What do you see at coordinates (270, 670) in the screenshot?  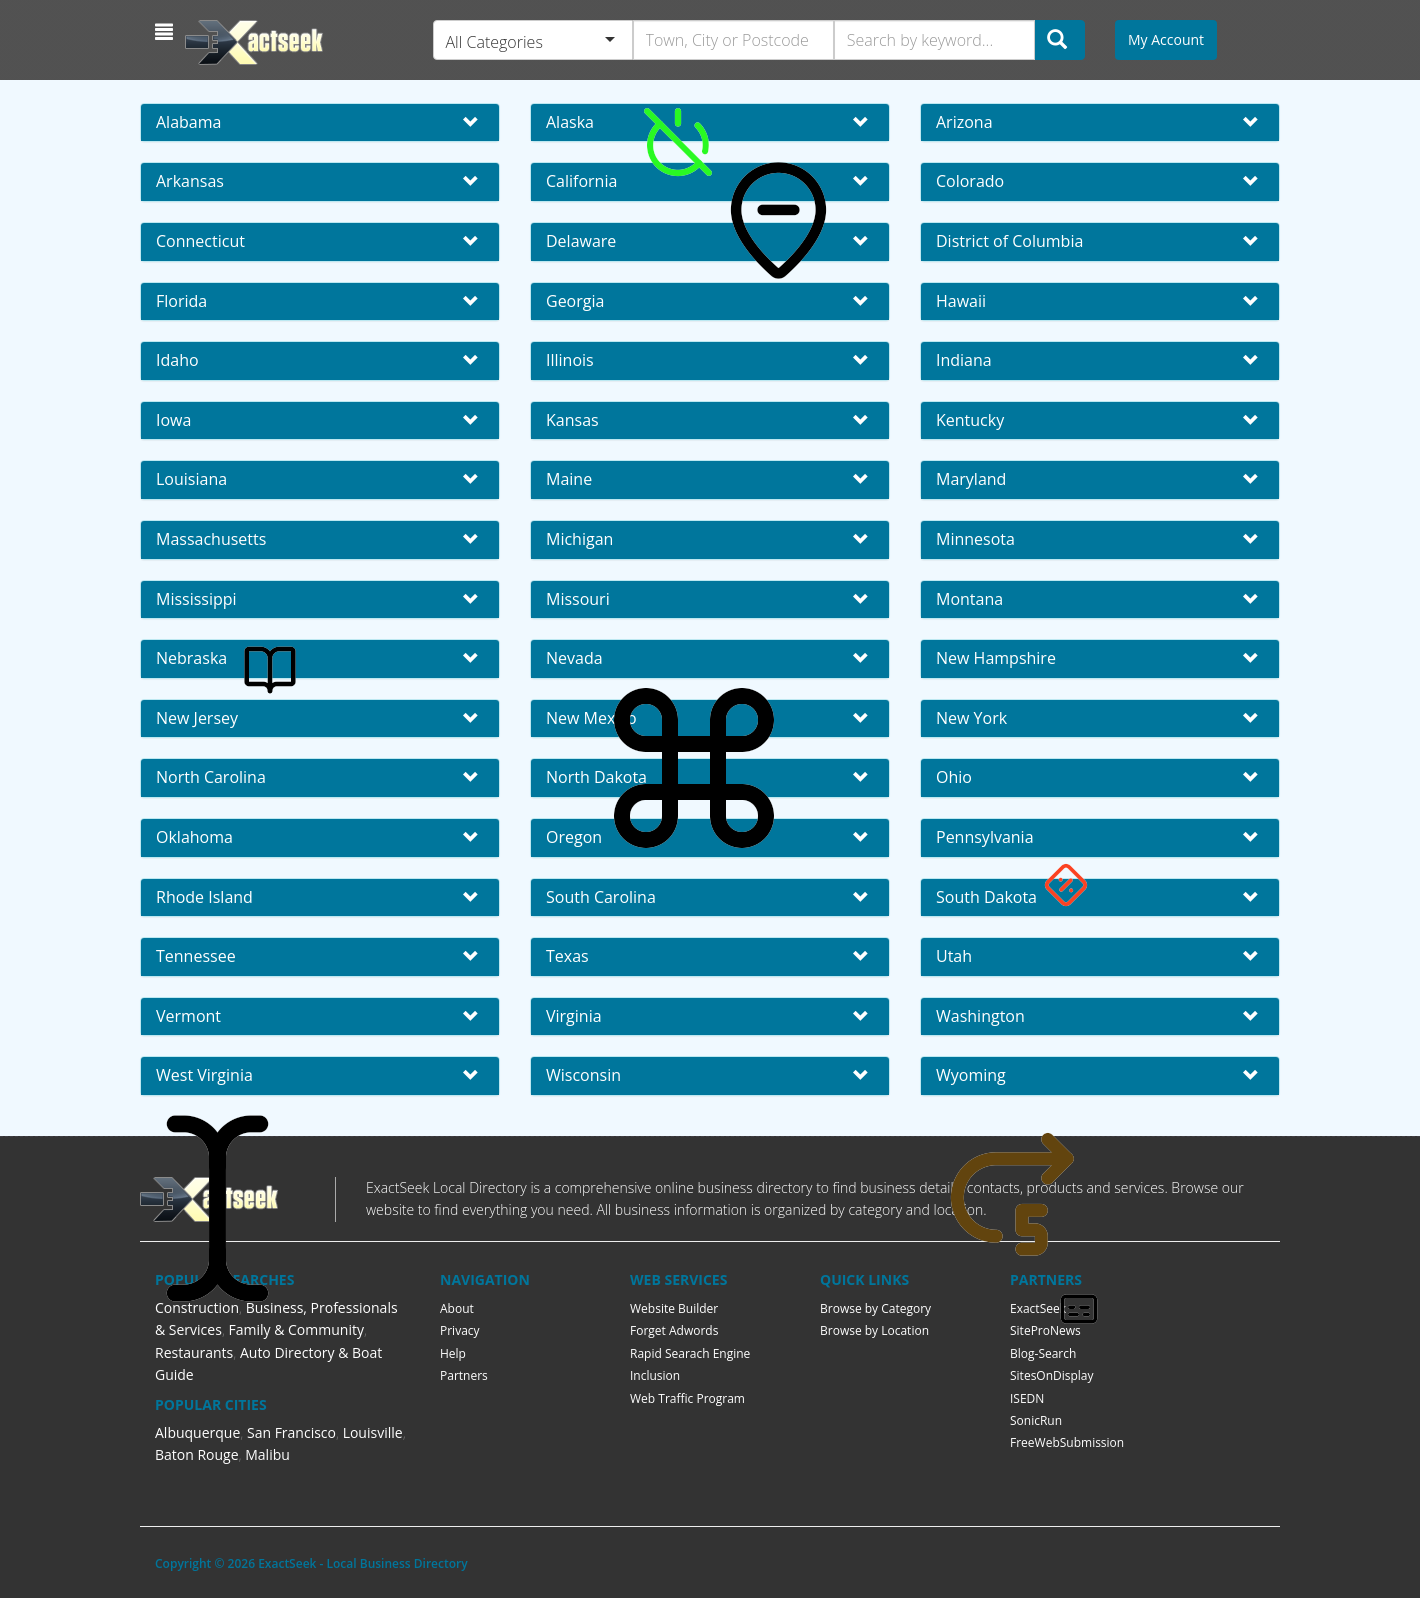 I see `open reading mode or e-reader` at bounding box center [270, 670].